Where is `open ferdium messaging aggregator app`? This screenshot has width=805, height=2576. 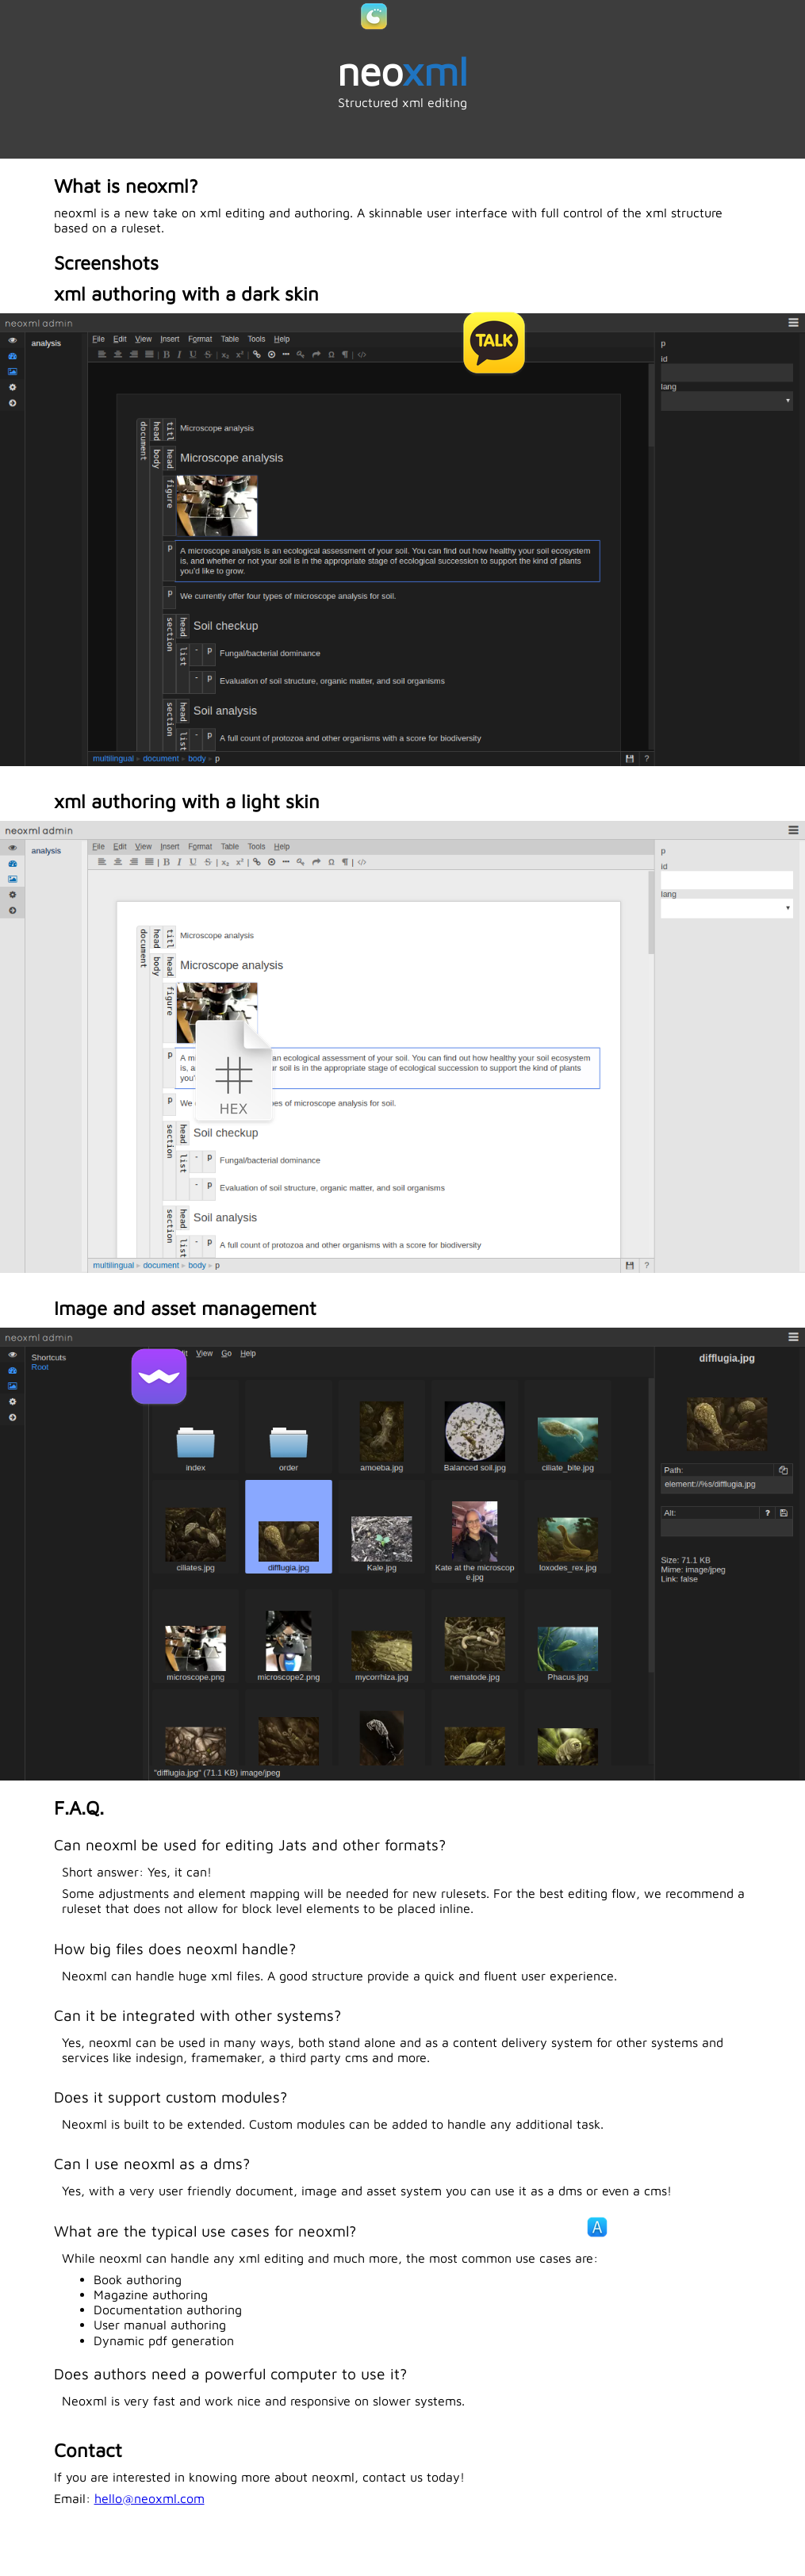 open ferdium messaging aggregator app is located at coordinates (159, 1376).